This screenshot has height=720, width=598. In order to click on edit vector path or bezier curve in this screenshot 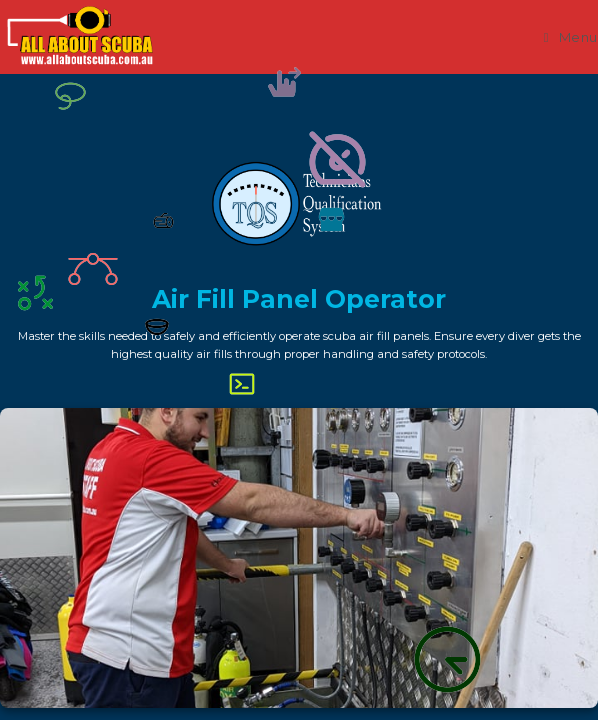, I will do `click(93, 269)`.